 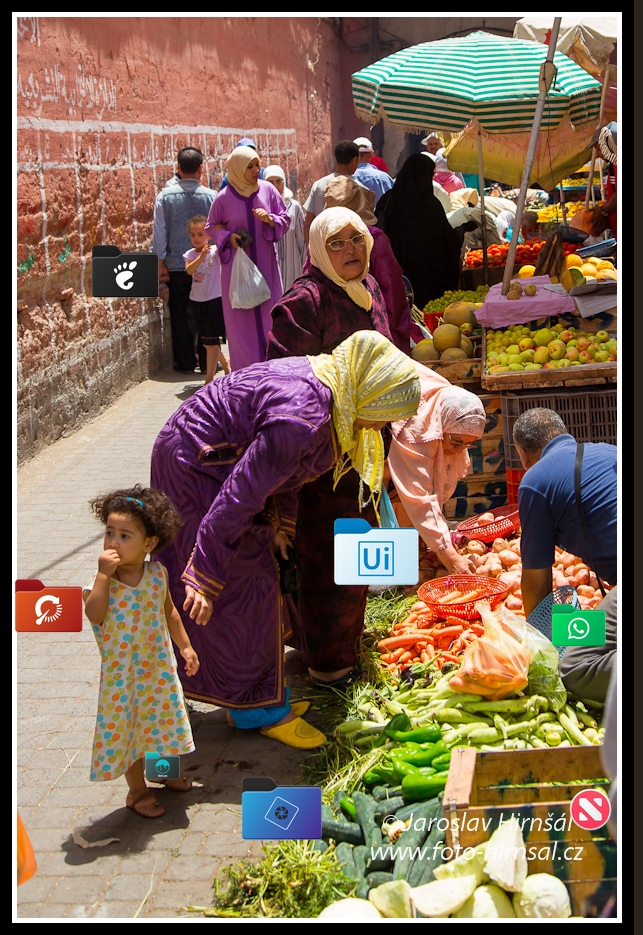 I want to click on folder containing UiPath automation projects, so click(x=376, y=554).